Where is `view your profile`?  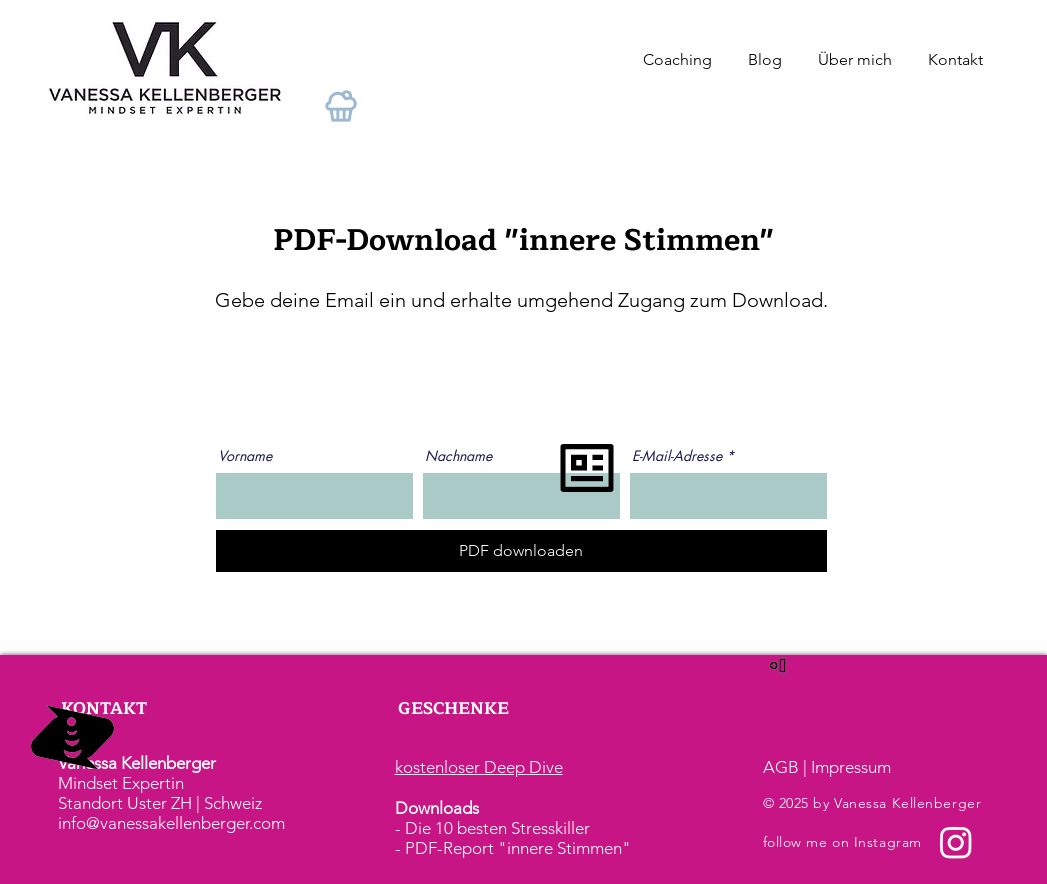
view your profile is located at coordinates (587, 468).